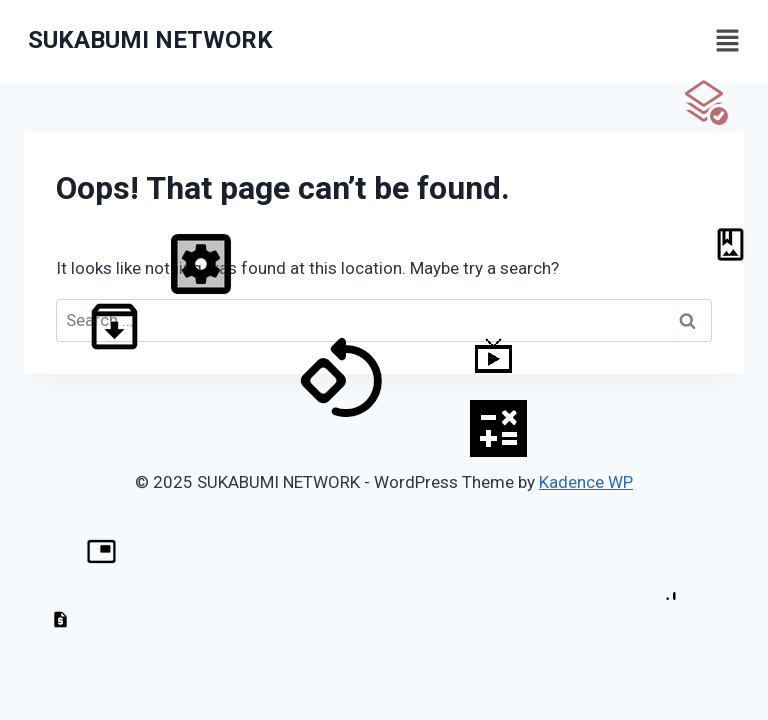  What do you see at coordinates (704, 101) in the screenshot?
I see `view active layers in the editor` at bounding box center [704, 101].